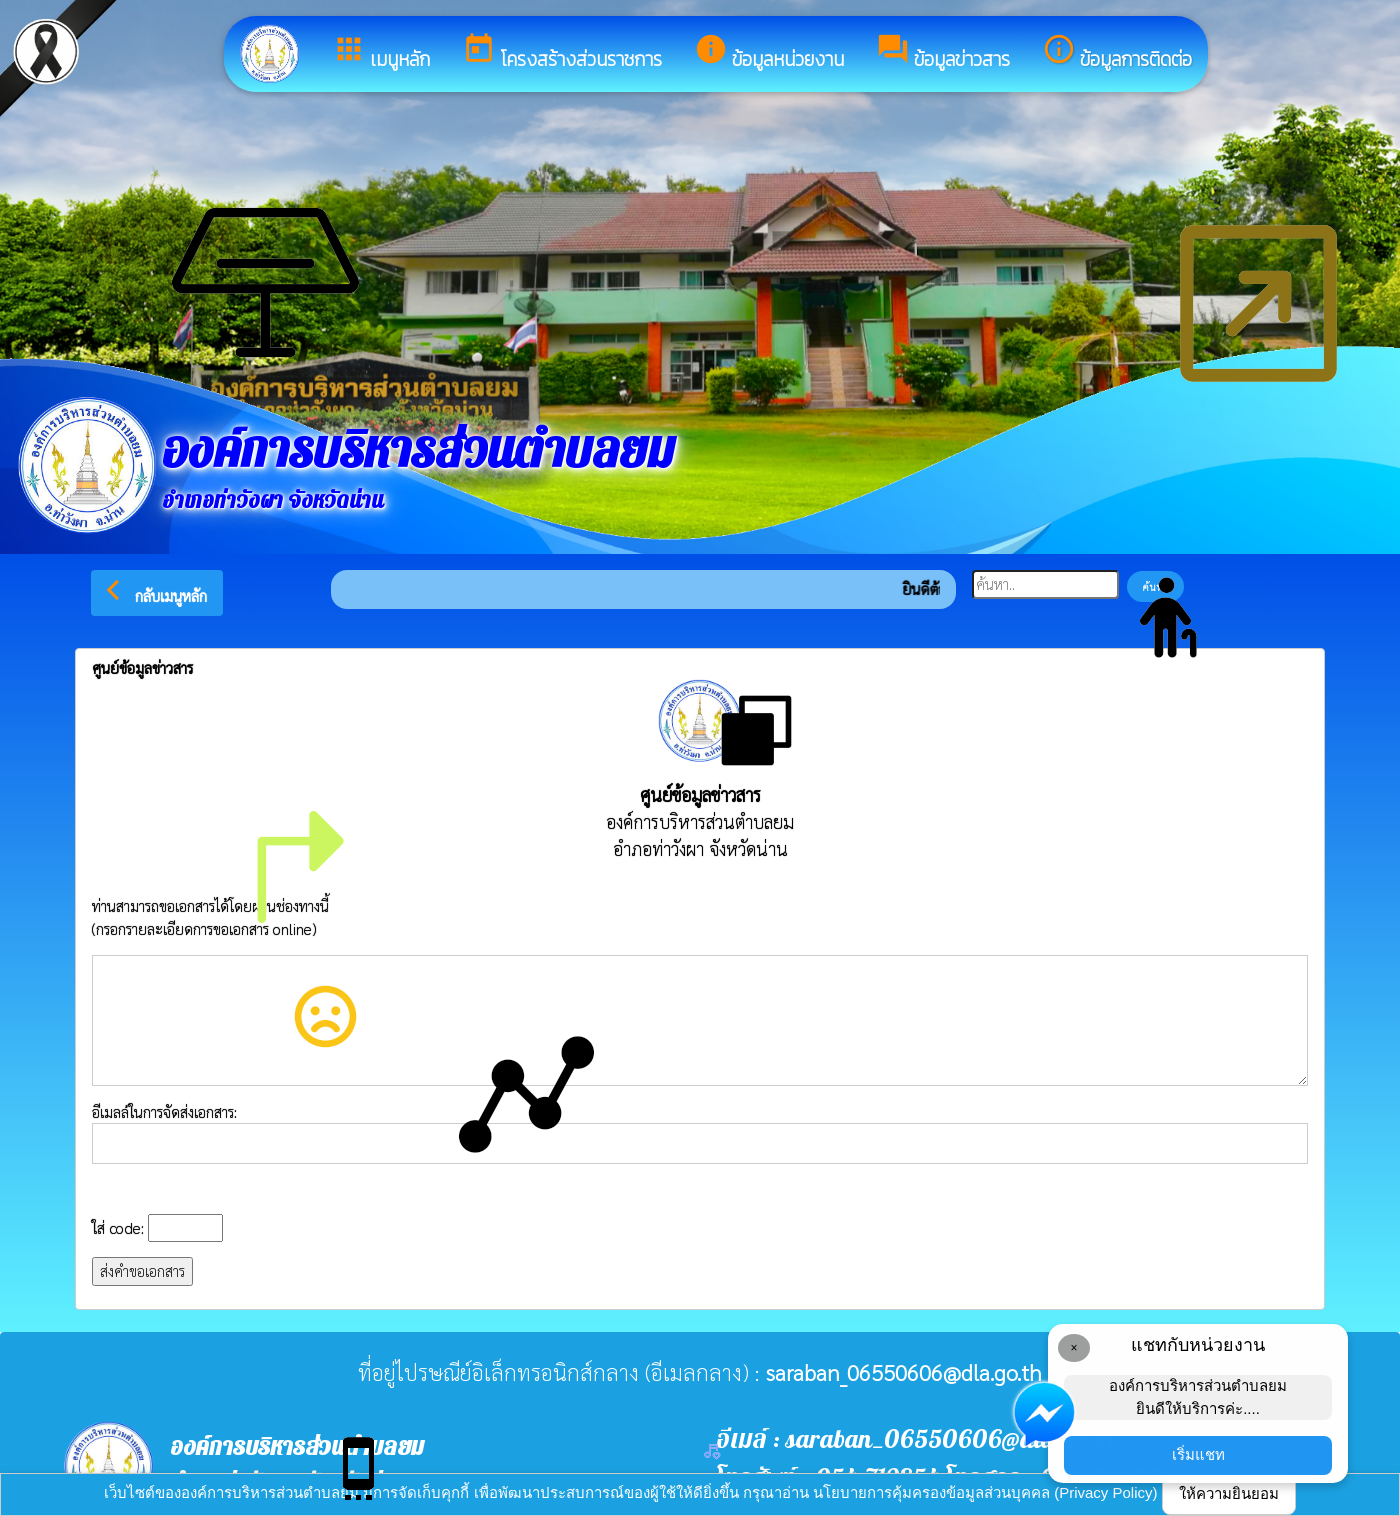 The image size is (1400, 1516). Describe the element at coordinates (1165, 617) in the screenshot. I see `indicates accessibility features or services` at that location.